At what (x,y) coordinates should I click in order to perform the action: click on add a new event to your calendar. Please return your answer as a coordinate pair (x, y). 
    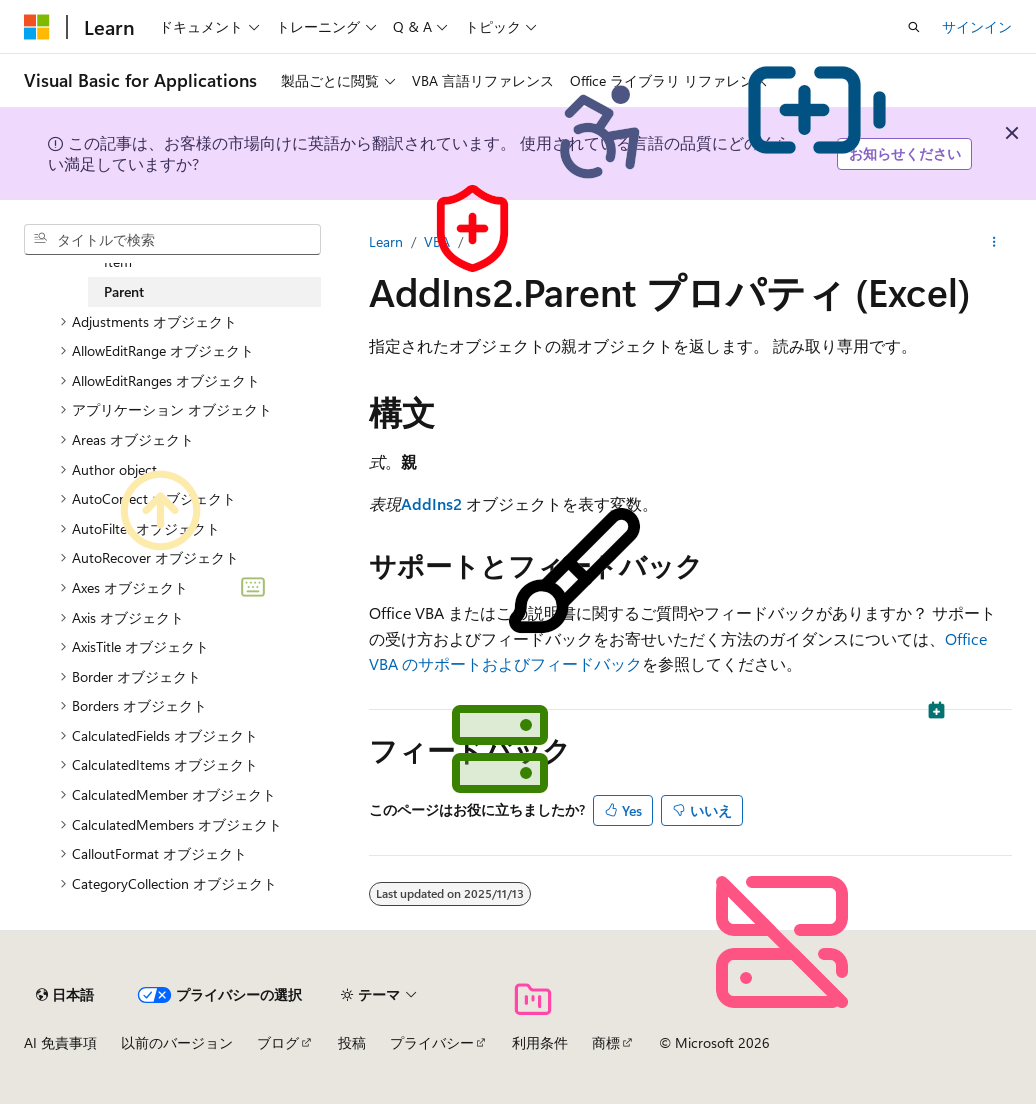
    Looking at the image, I should click on (936, 710).